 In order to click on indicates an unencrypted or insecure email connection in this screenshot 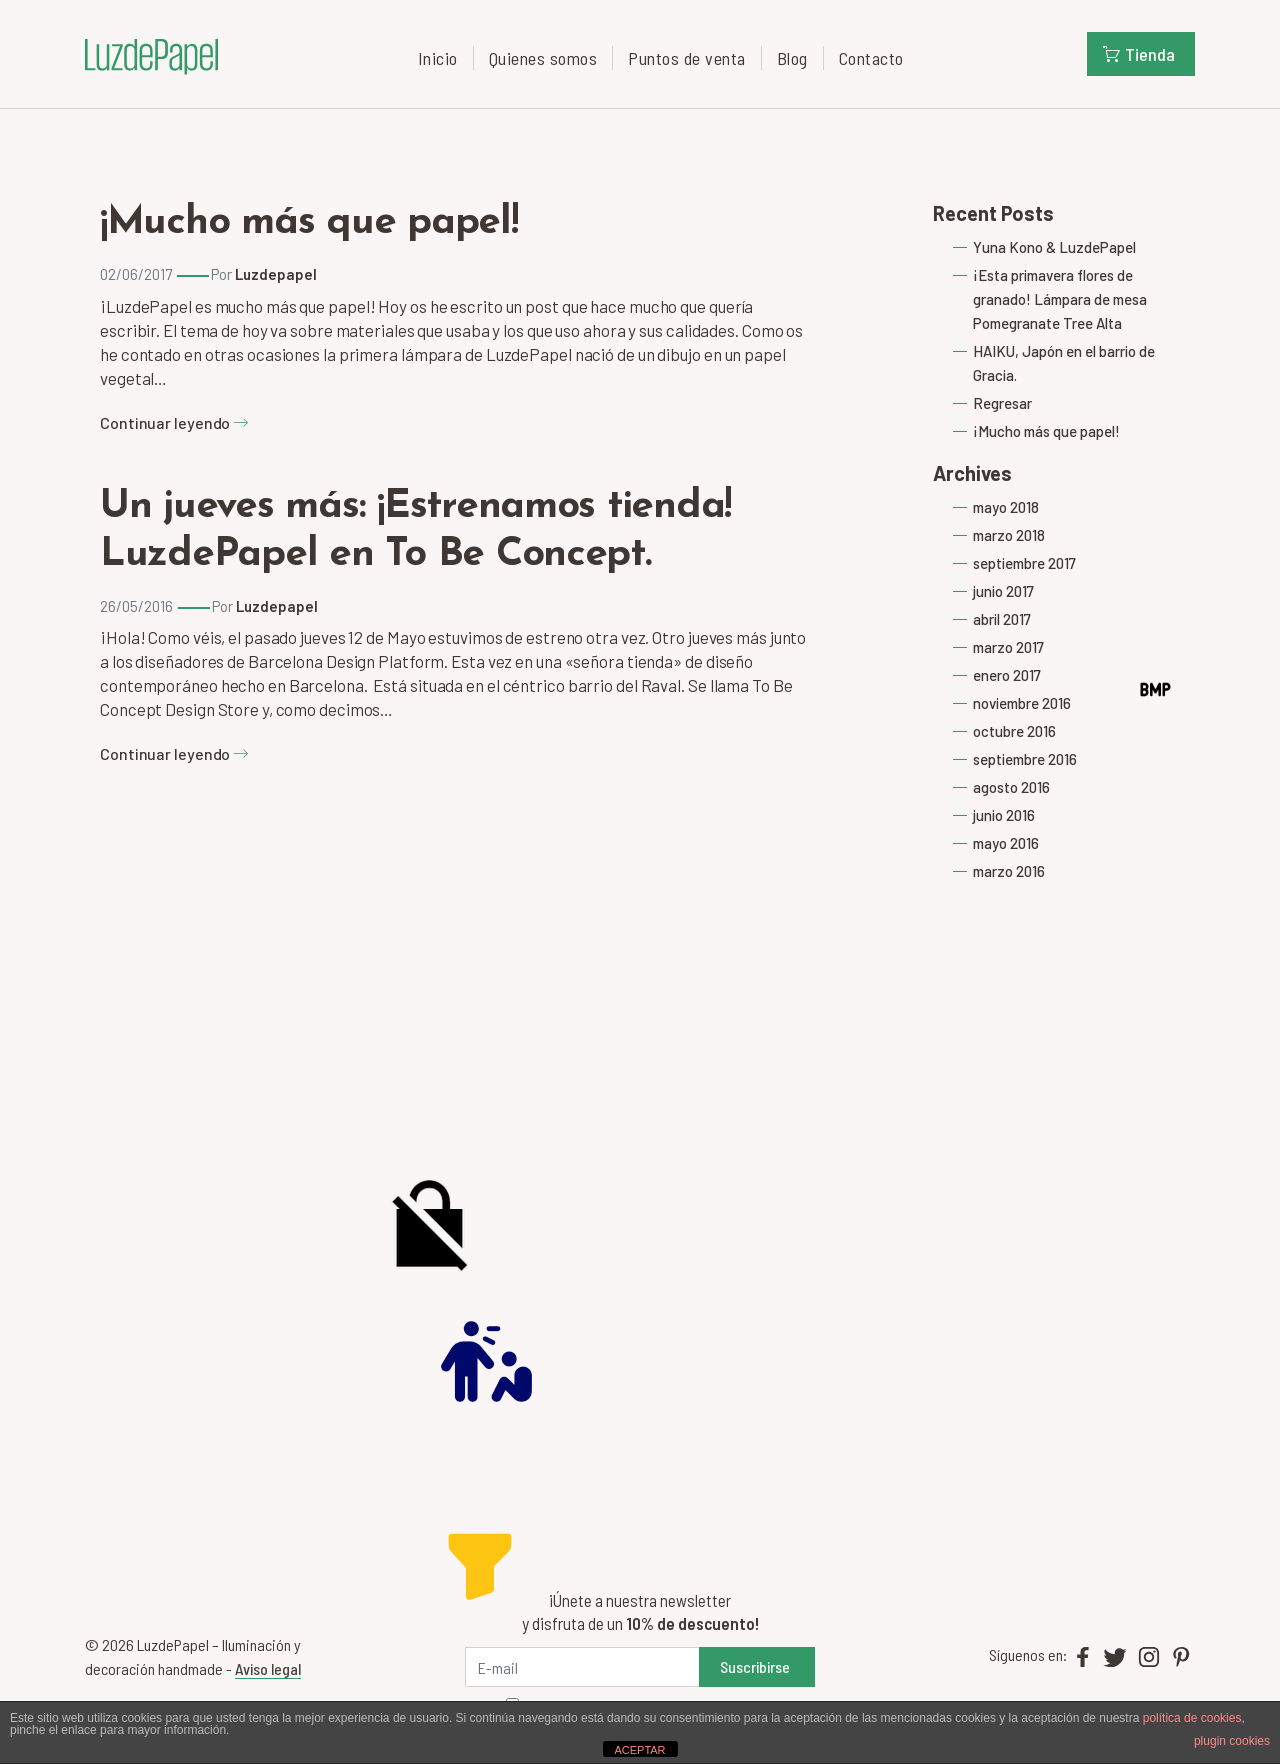, I will do `click(429, 1225)`.